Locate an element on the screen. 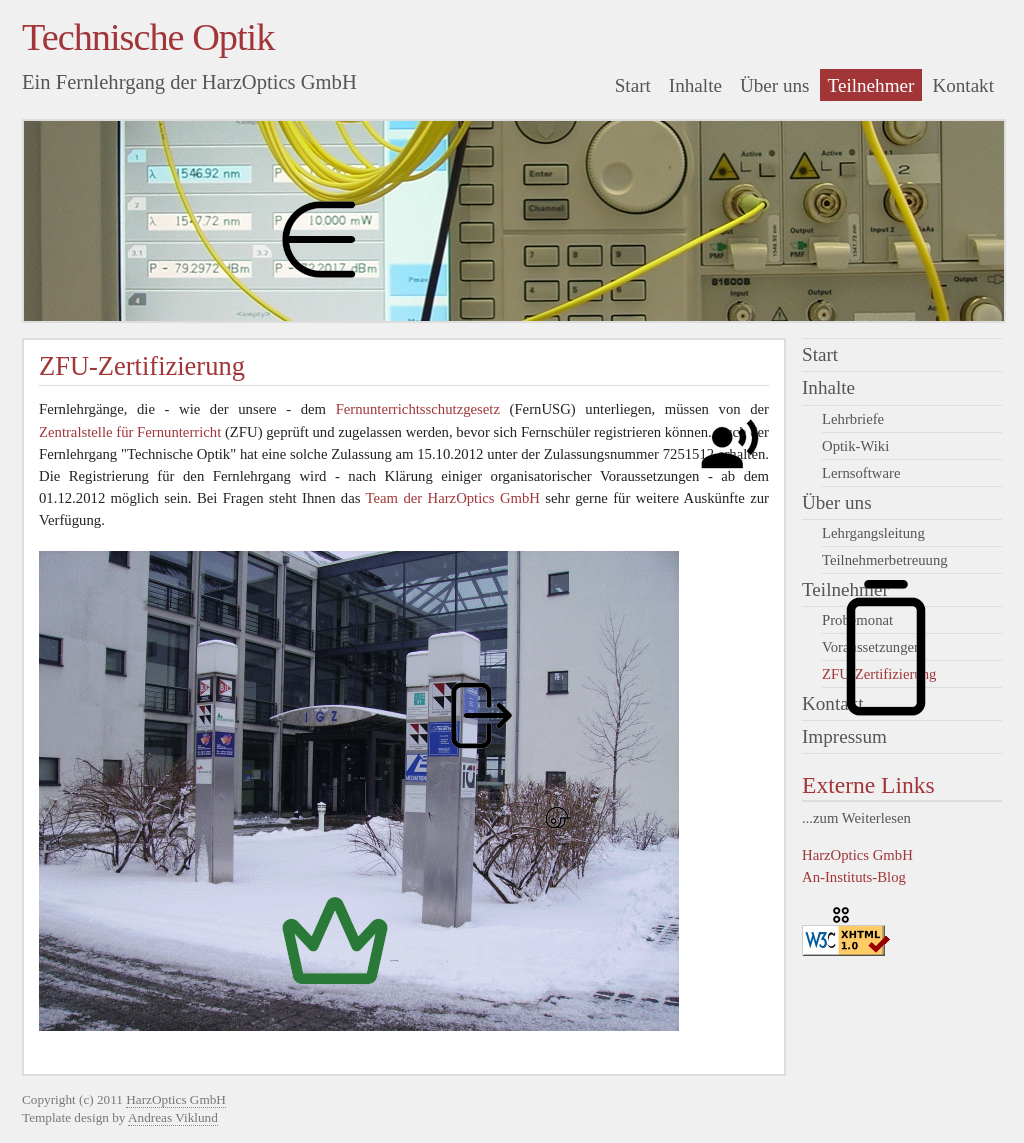  sign out or log out of account is located at coordinates (476, 715).